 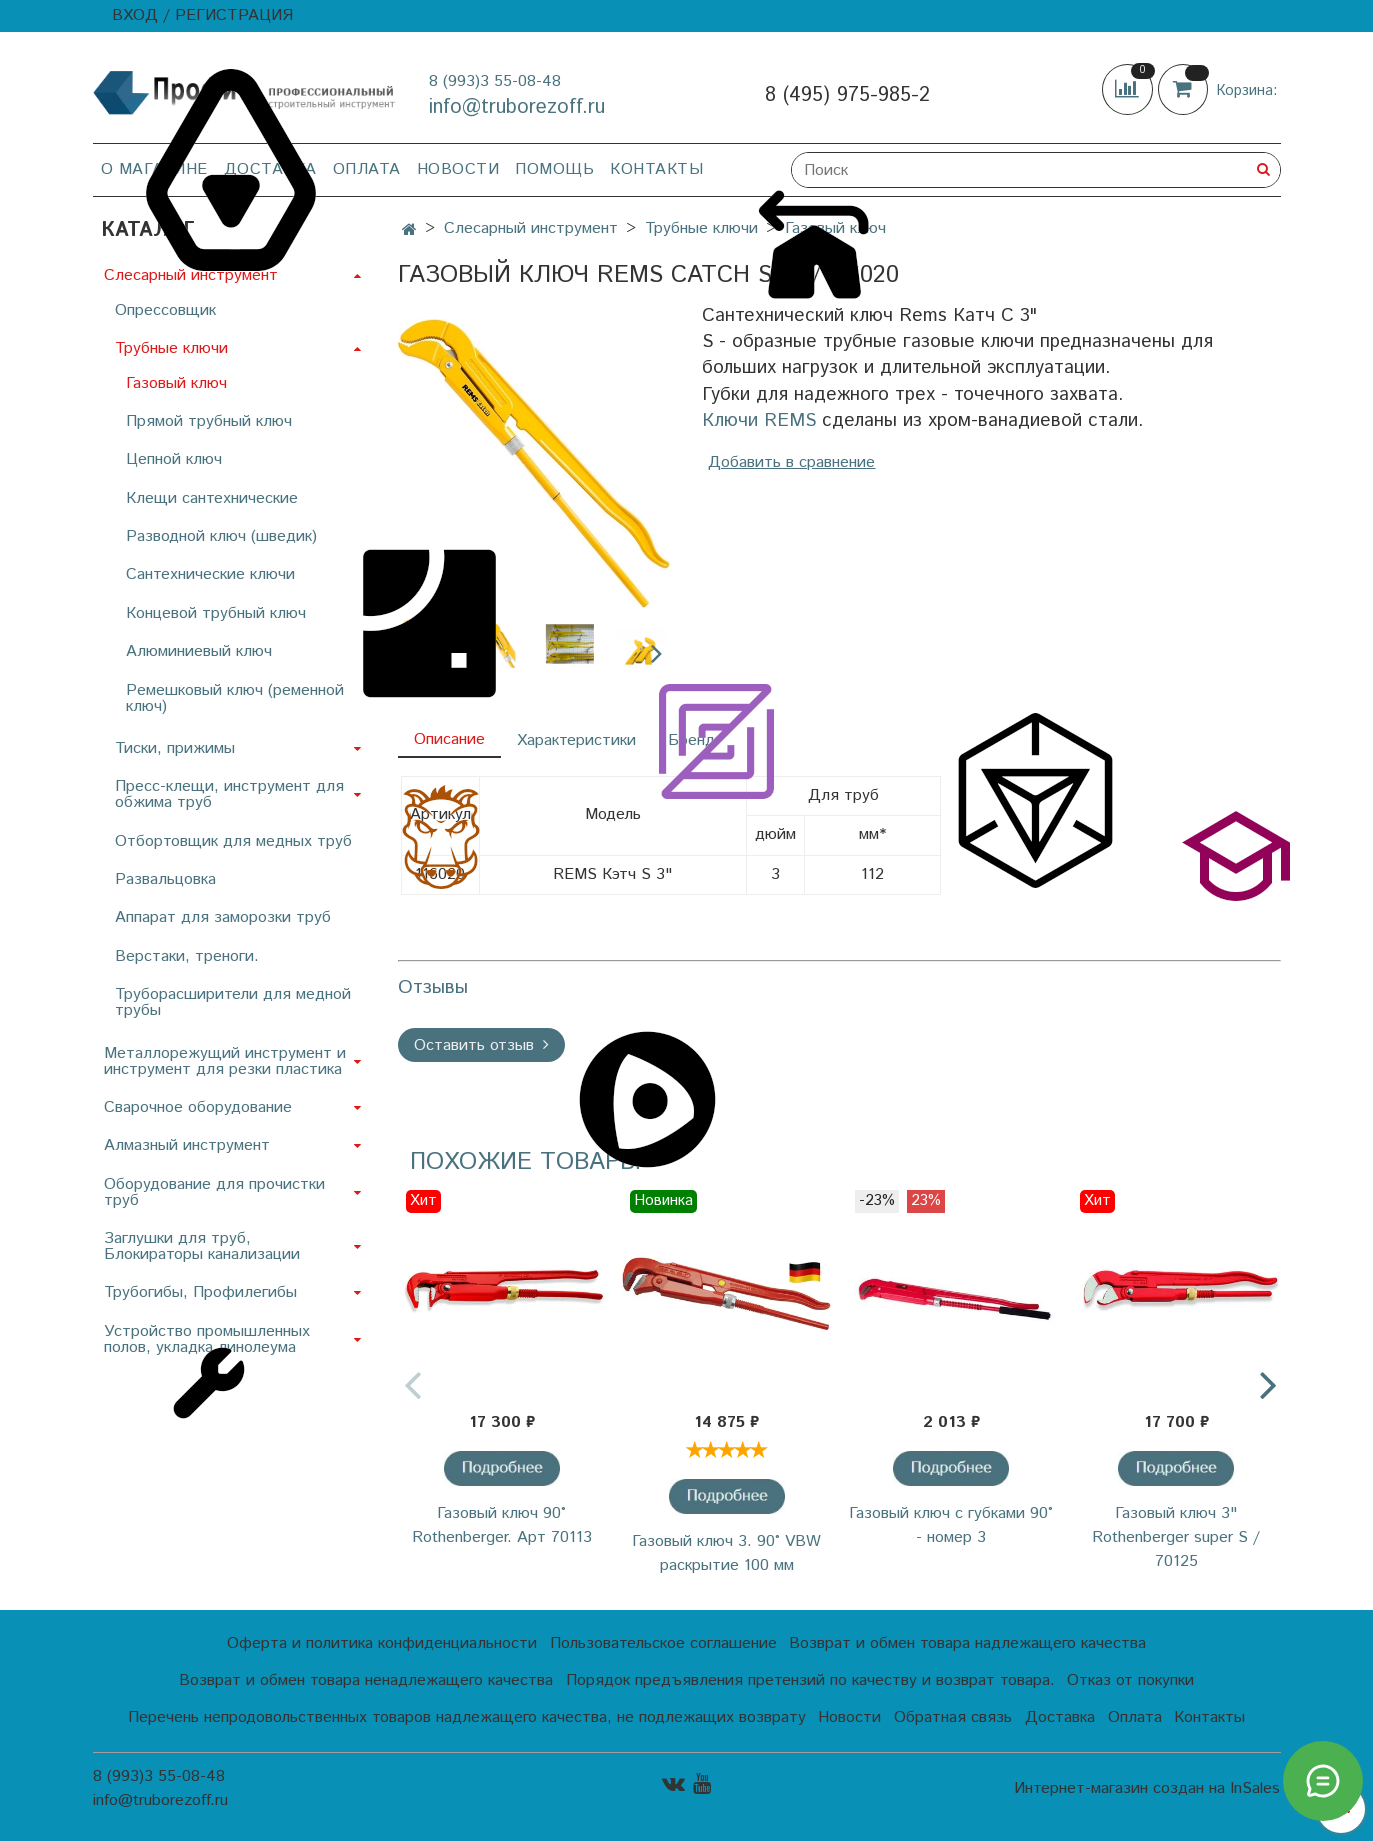 What do you see at coordinates (209, 1382) in the screenshot?
I see `access settings or configuration options` at bounding box center [209, 1382].